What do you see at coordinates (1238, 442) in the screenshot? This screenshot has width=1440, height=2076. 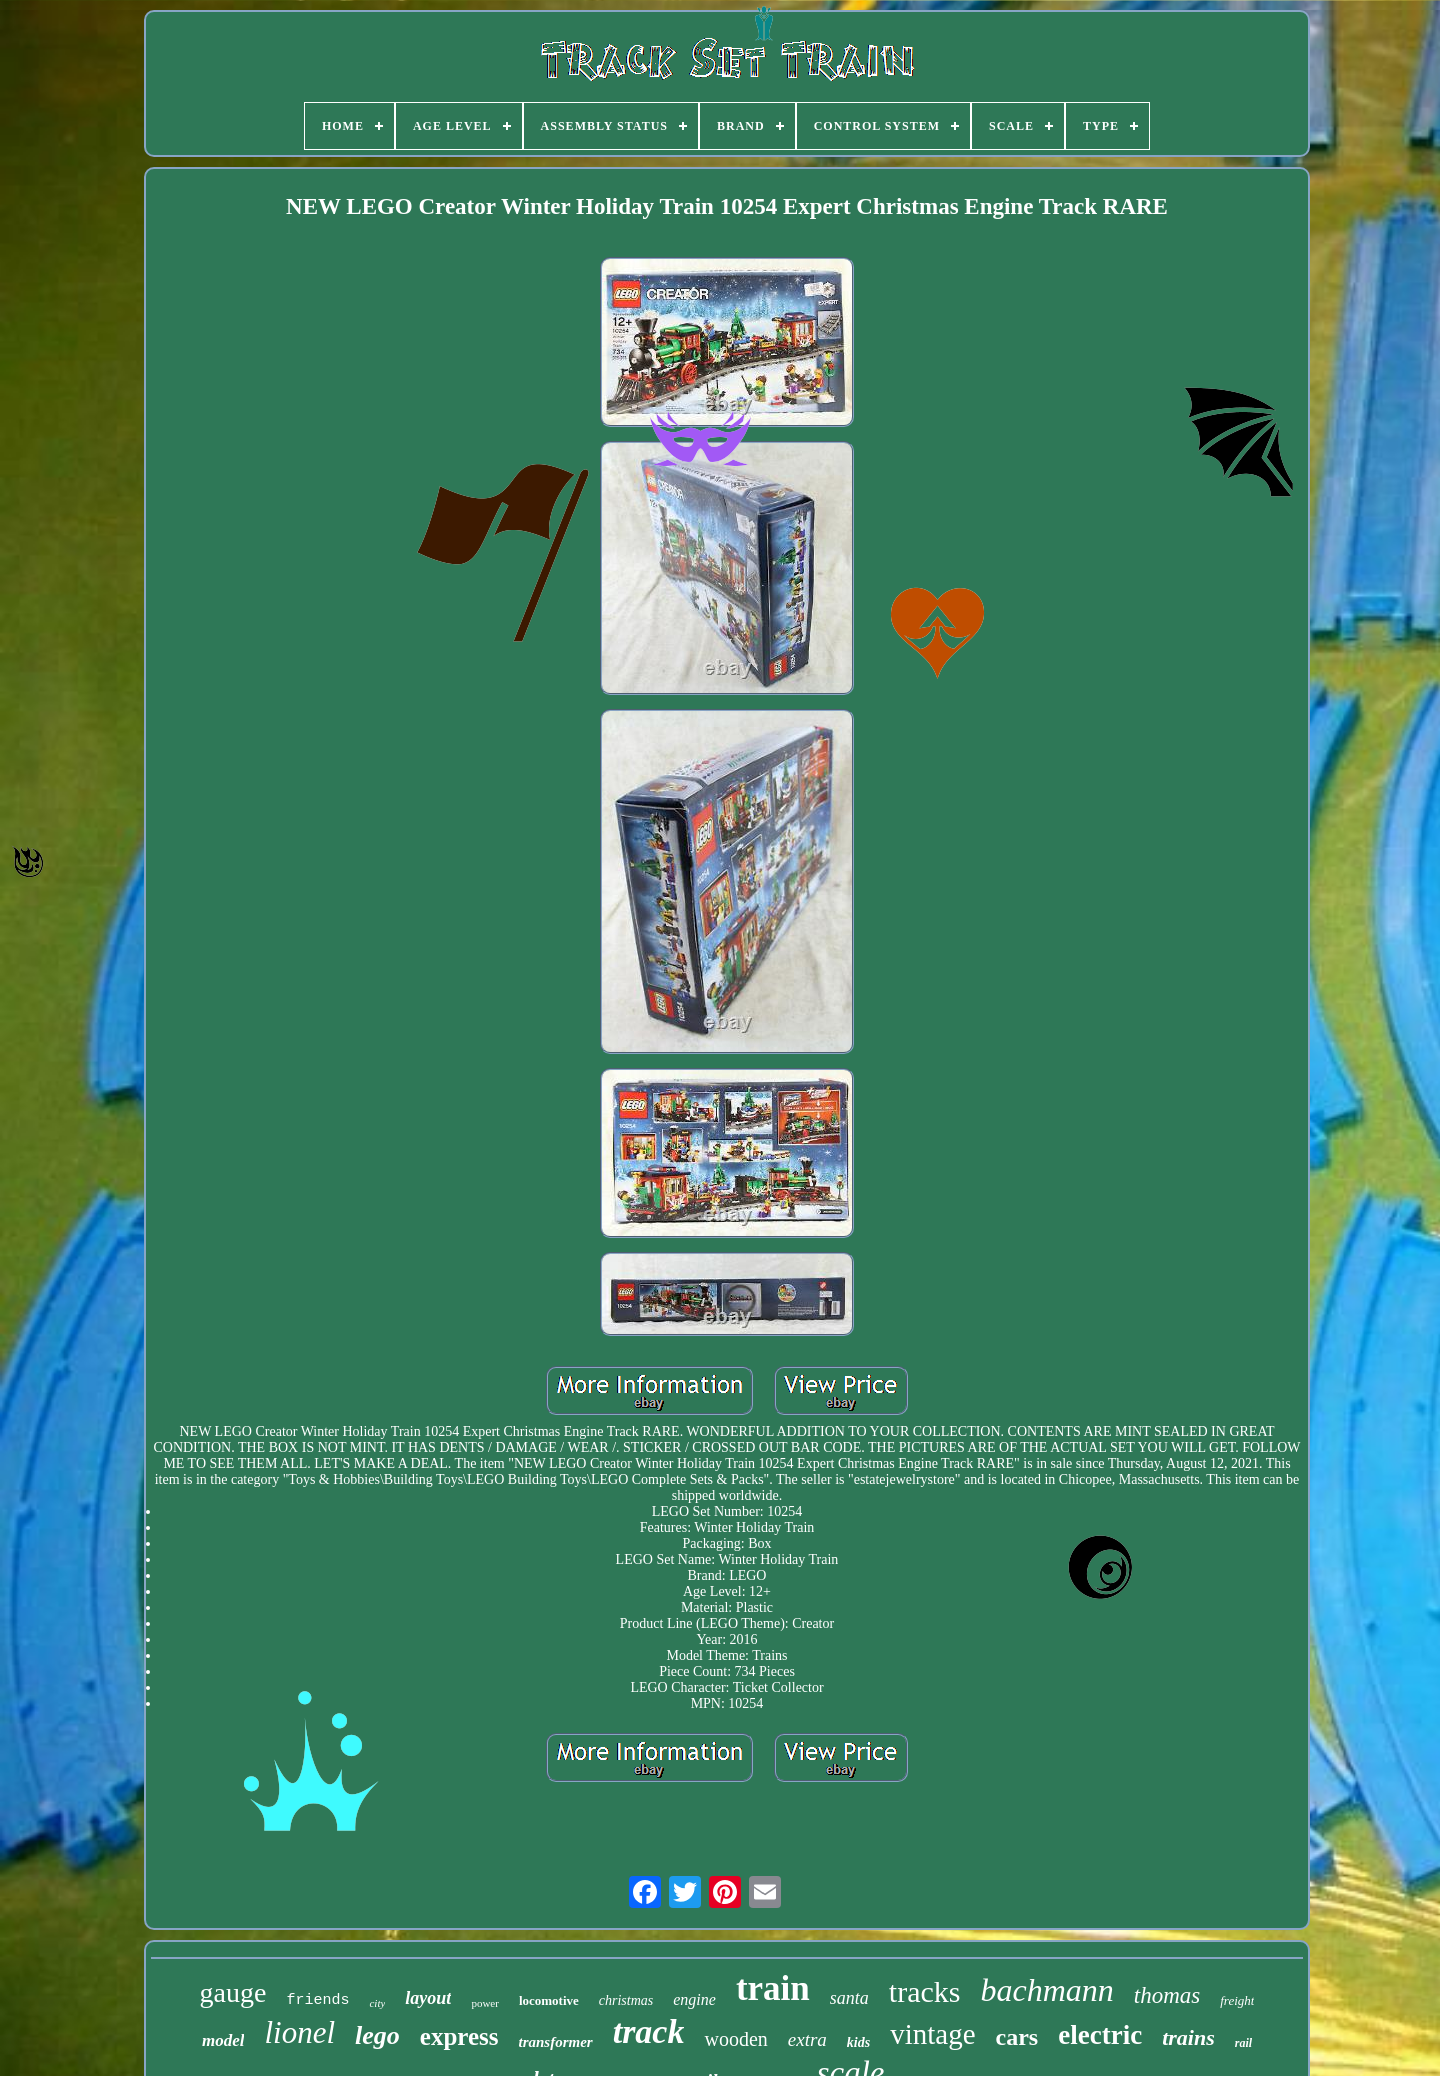 I see `select bat or vampire character class` at bounding box center [1238, 442].